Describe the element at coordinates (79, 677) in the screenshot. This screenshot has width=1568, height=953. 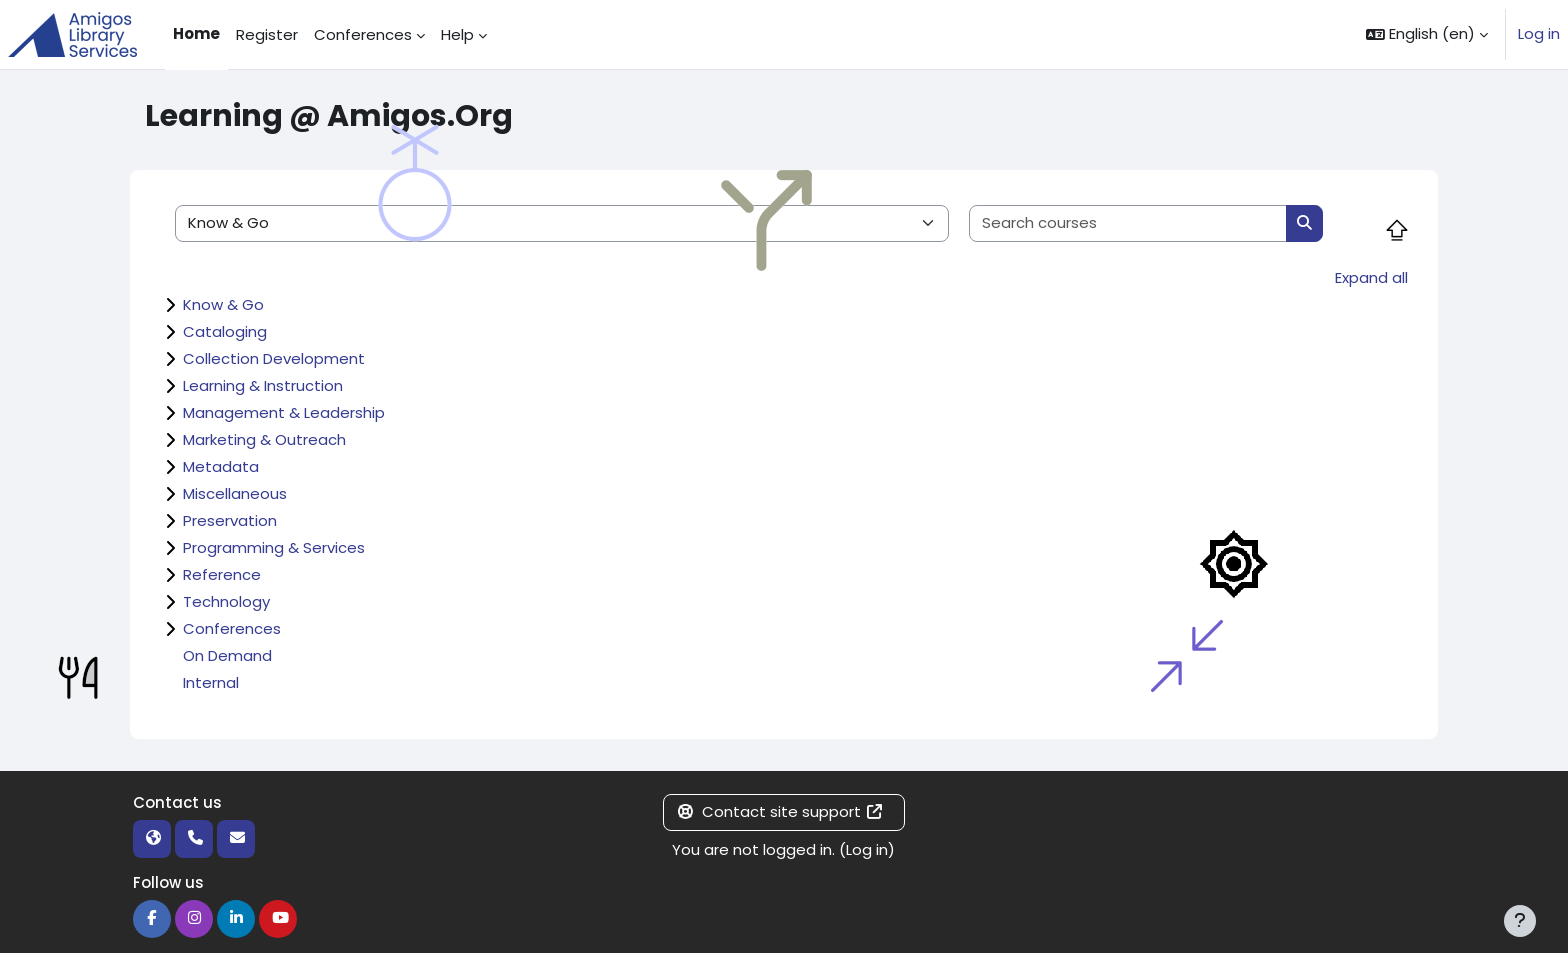
I see `browse nearby restaurants` at that location.